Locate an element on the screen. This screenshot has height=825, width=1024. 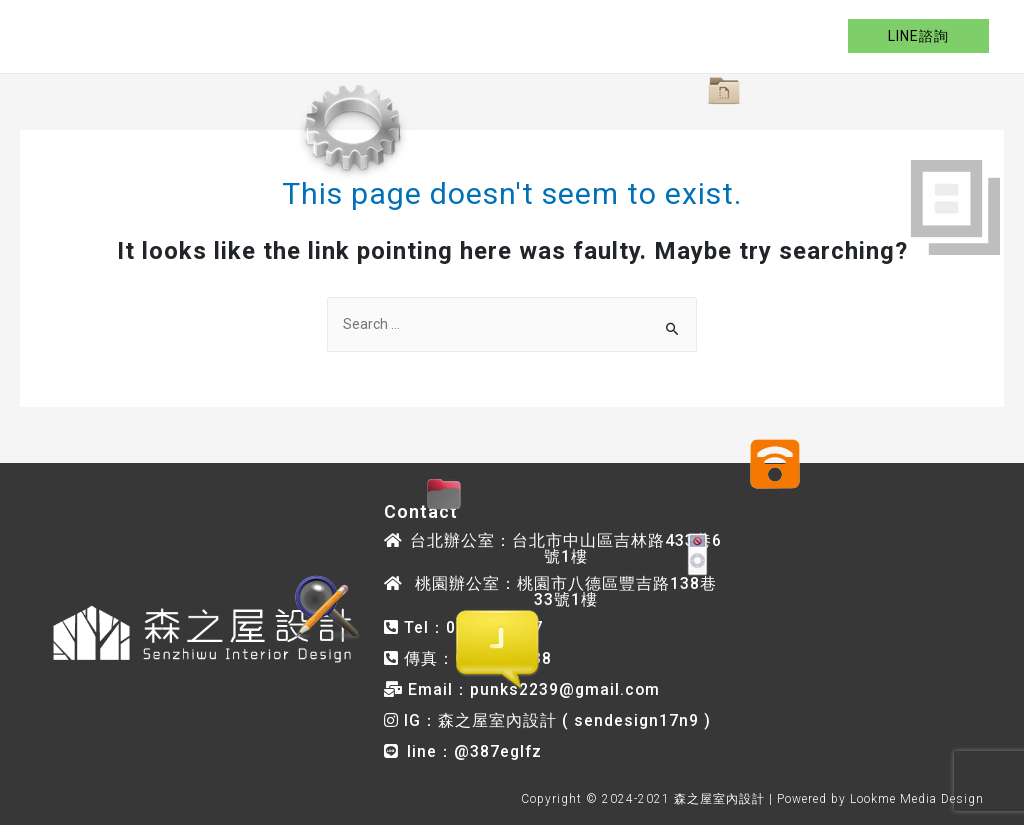
access system settings and preferences is located at coordinates (353, 127).